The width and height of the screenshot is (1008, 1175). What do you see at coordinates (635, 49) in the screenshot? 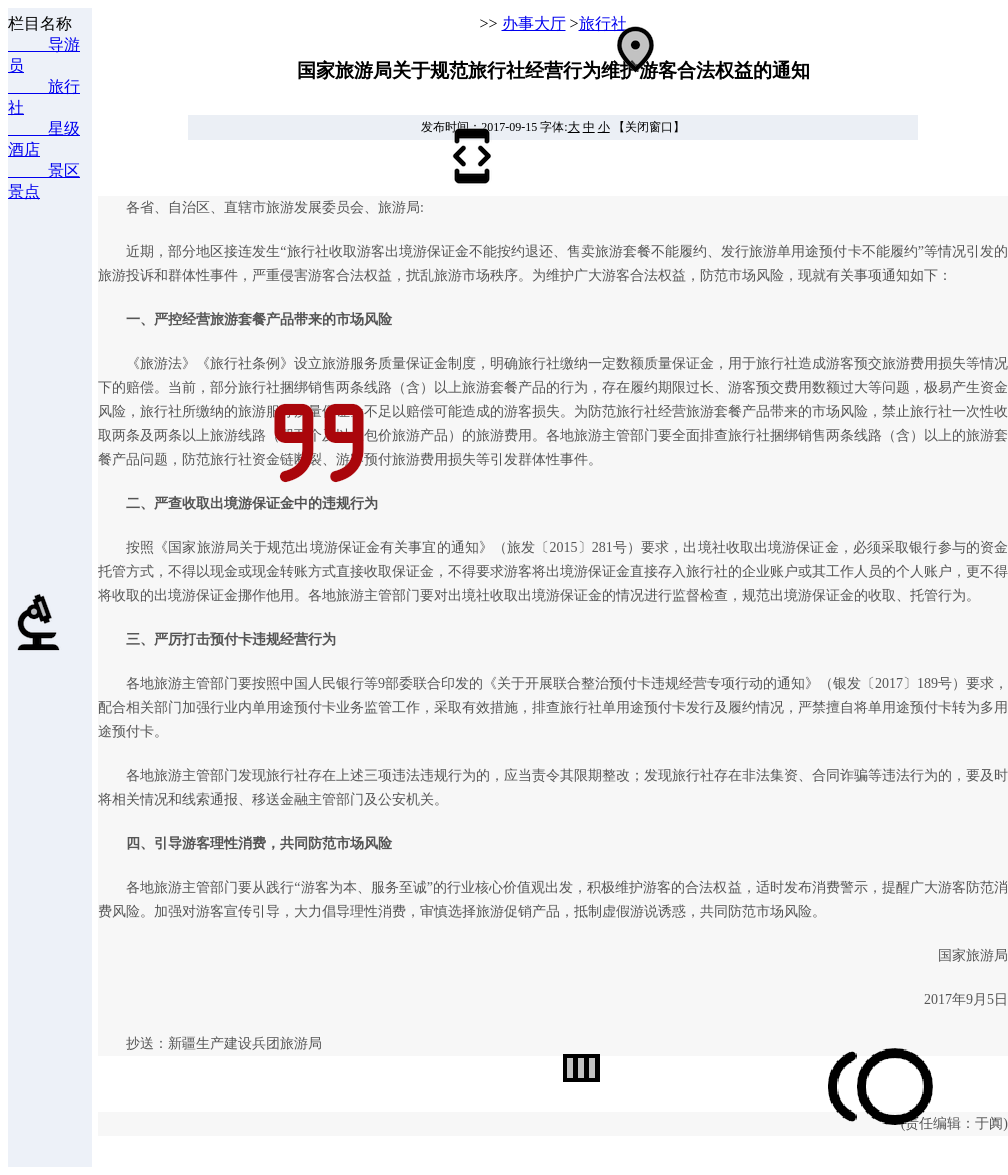
I see `view or select a location on the map` at bounding box center [635, 49].